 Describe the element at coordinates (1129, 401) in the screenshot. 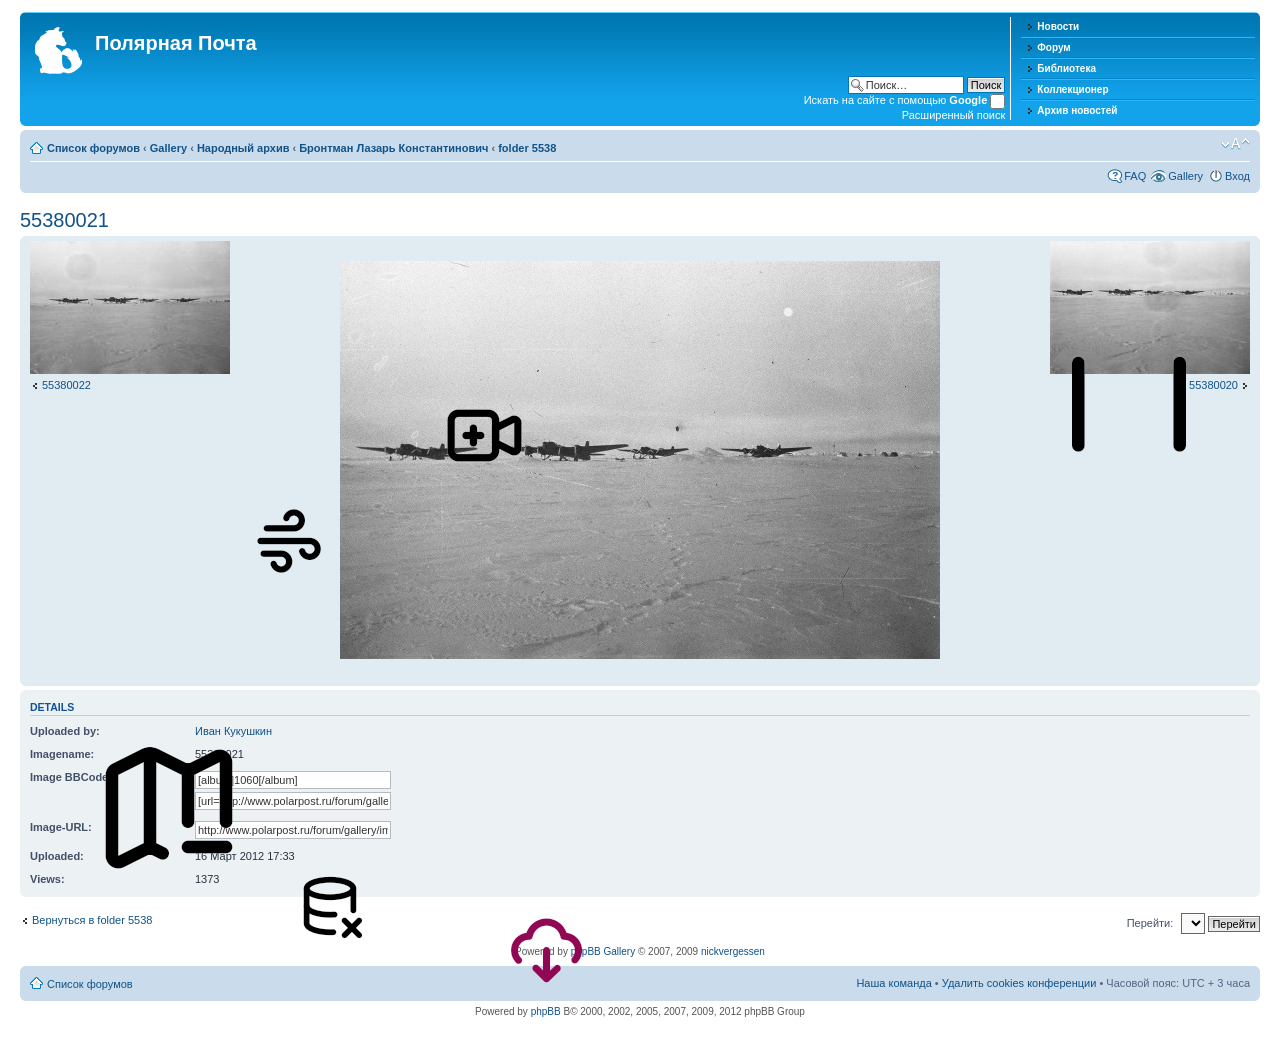

I see `indicates a lane or column divider` at that location.